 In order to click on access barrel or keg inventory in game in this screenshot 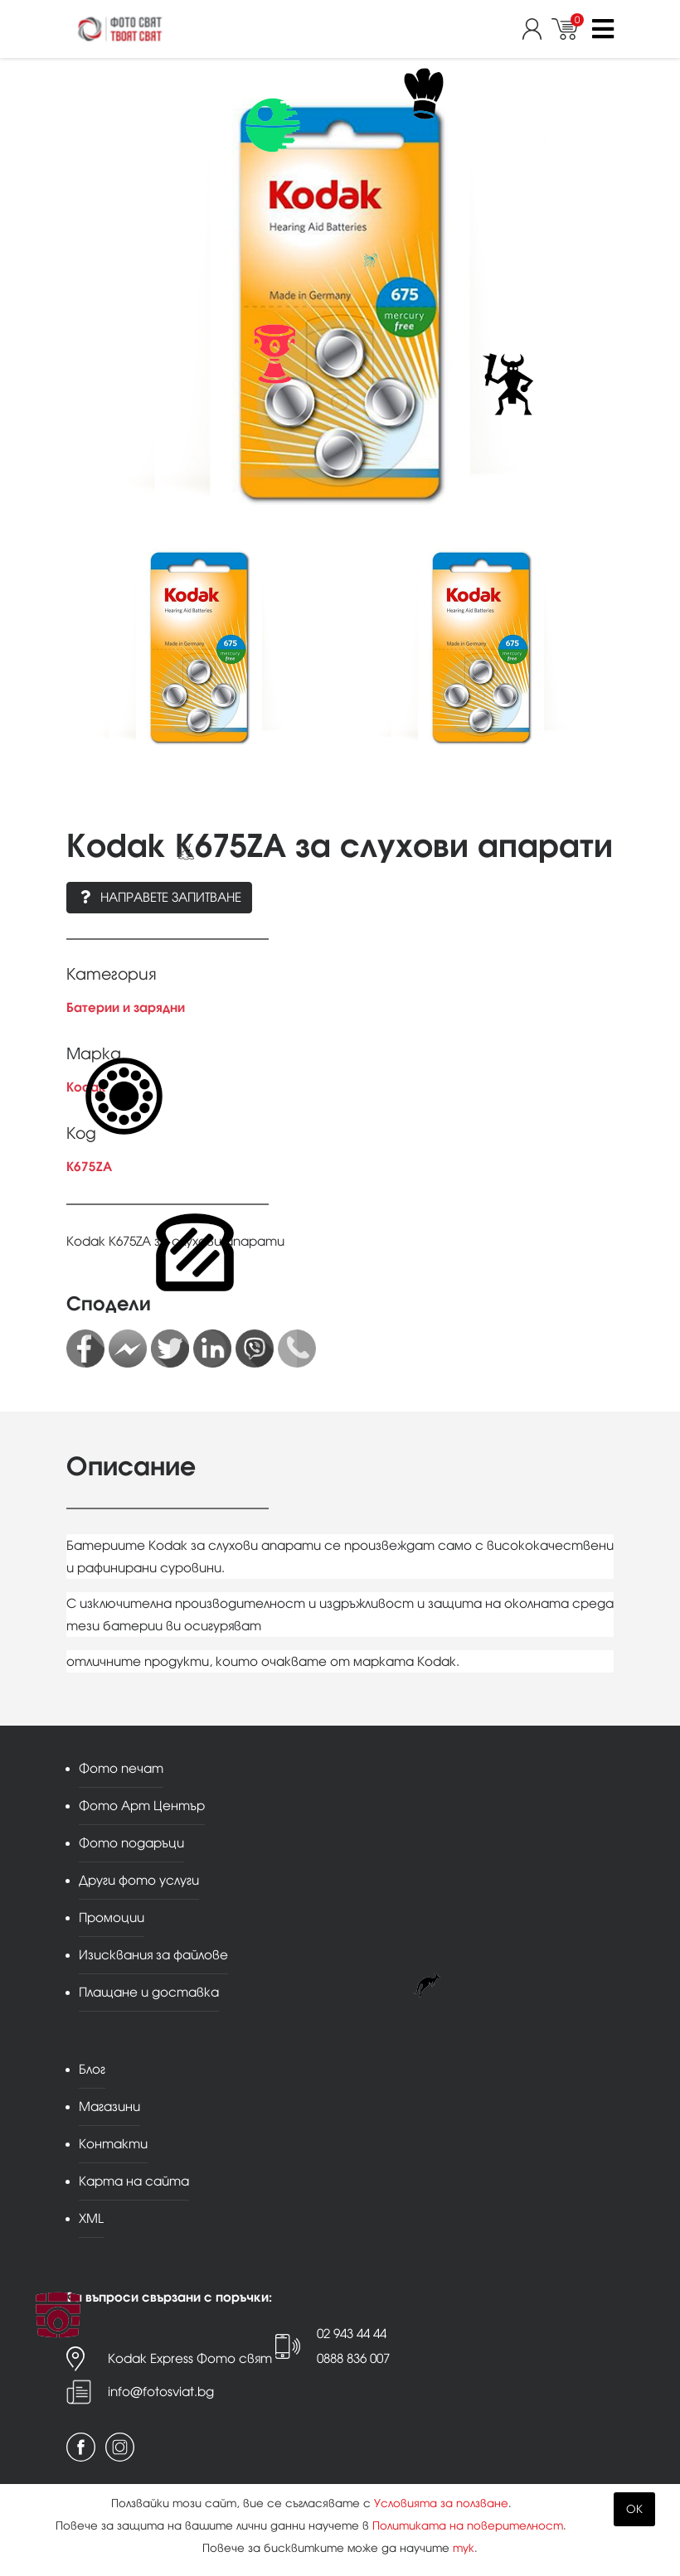, I will do `click(58, 2315)`.